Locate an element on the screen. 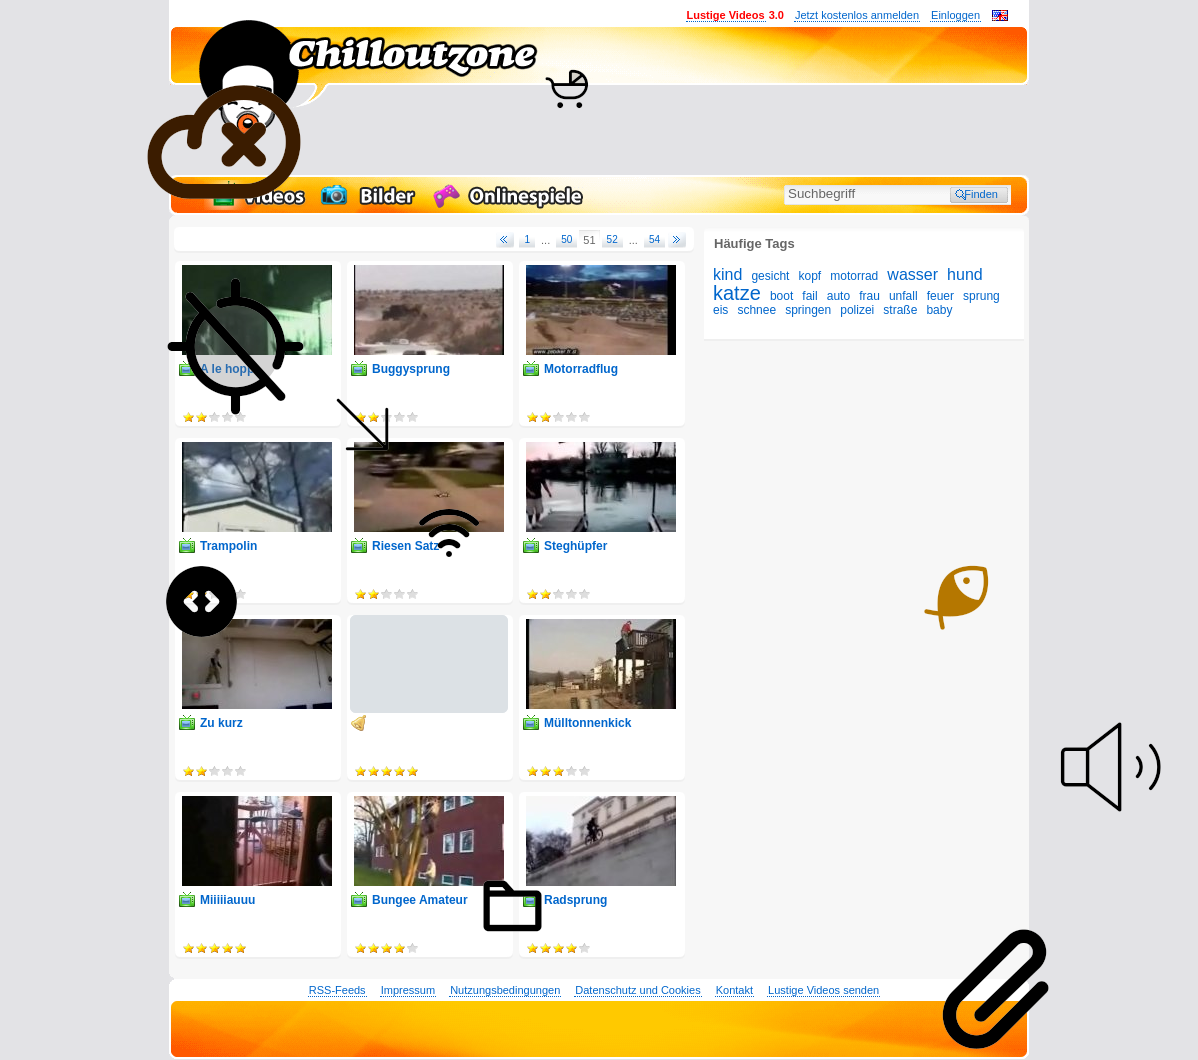  navigate to the next item diagonally is located at coordinates (362, 424).